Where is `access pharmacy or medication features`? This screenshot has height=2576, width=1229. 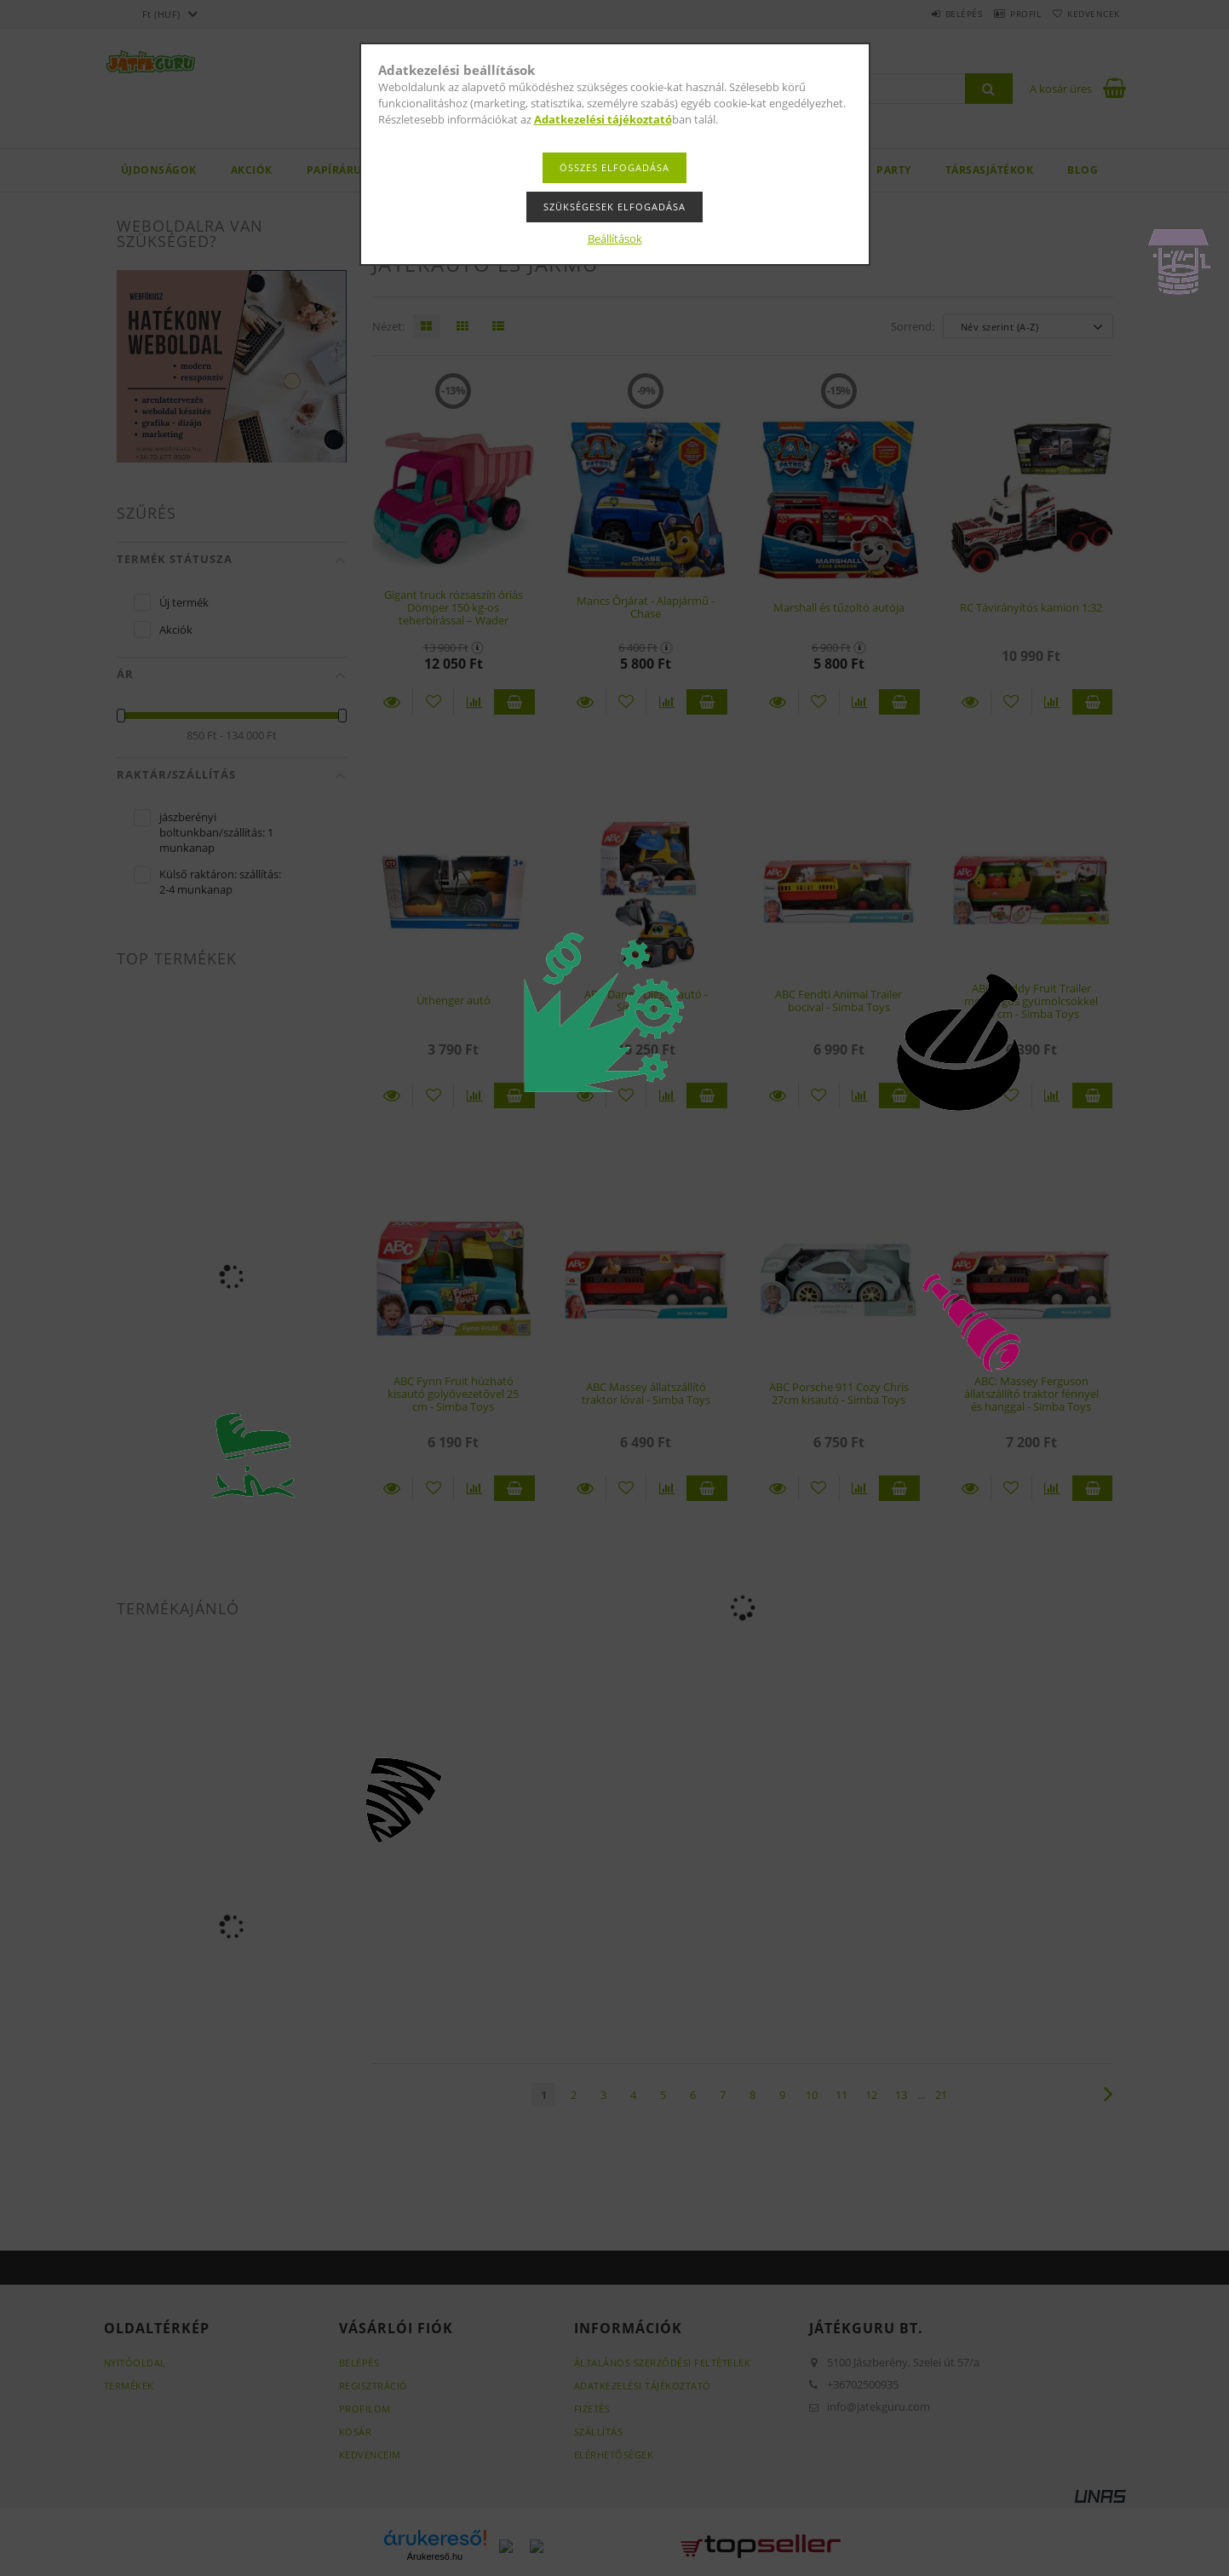
access pharmacy or medication features is located at coordinates (958, 1042).